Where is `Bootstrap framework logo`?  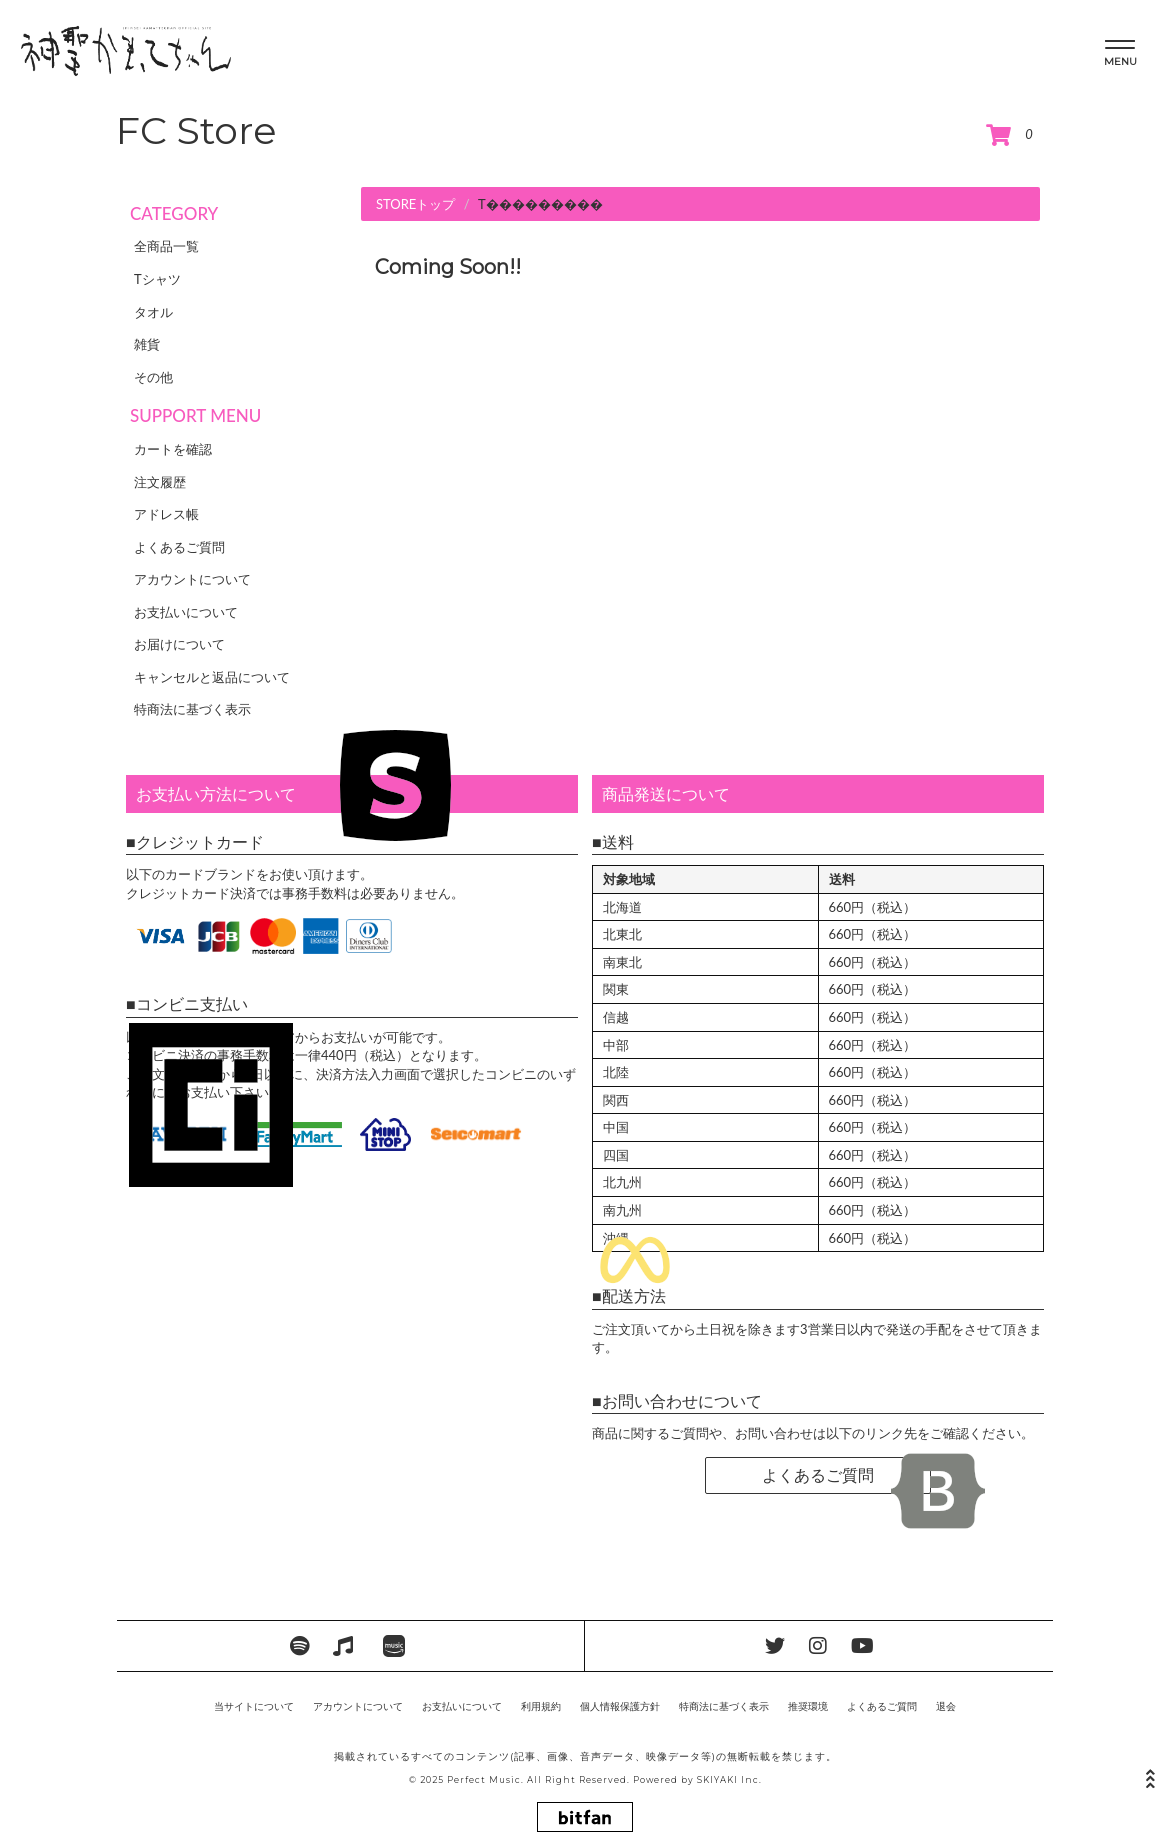
Bootstrap framework logo is located at coordinates (938, 1491).